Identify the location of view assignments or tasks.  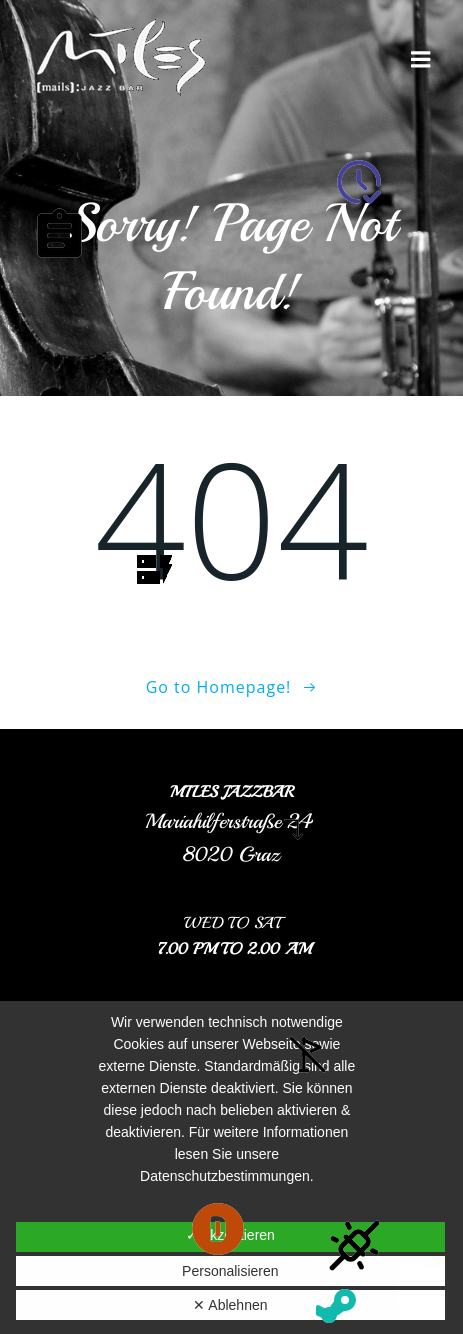
(59, 235).